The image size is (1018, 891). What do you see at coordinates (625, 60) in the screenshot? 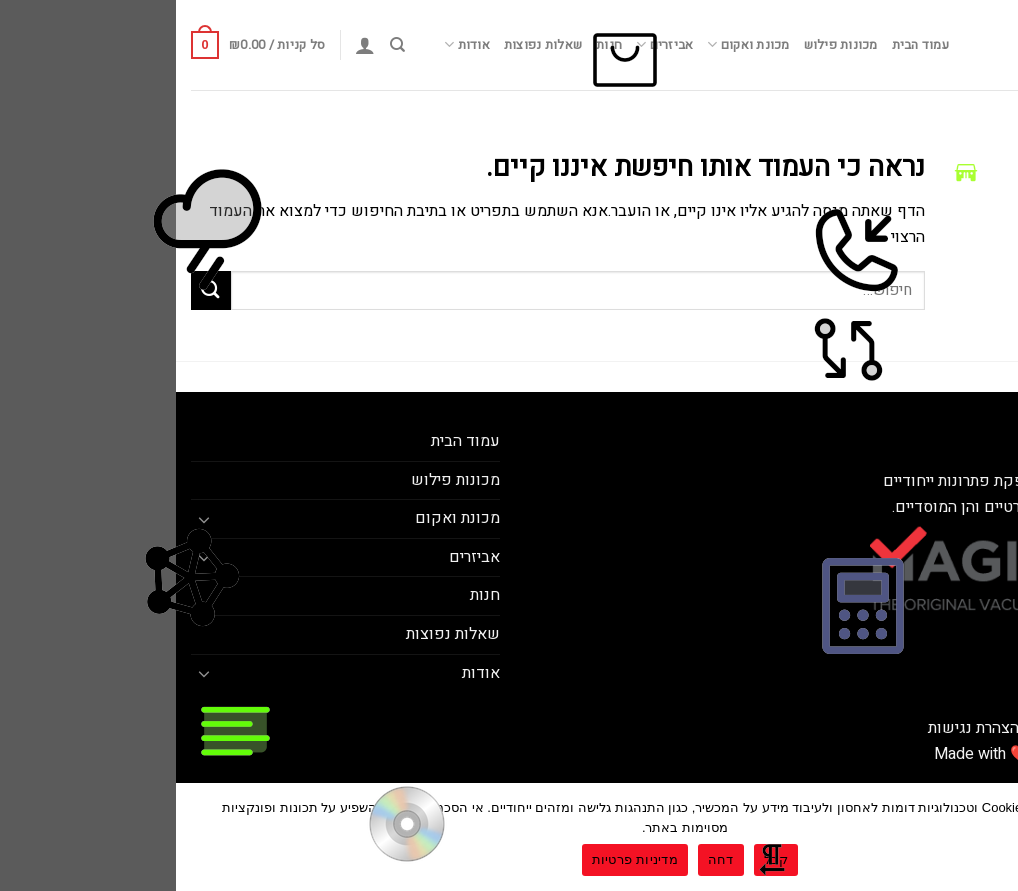
I see `view your shopping bag` at bounding box center [625, 60].